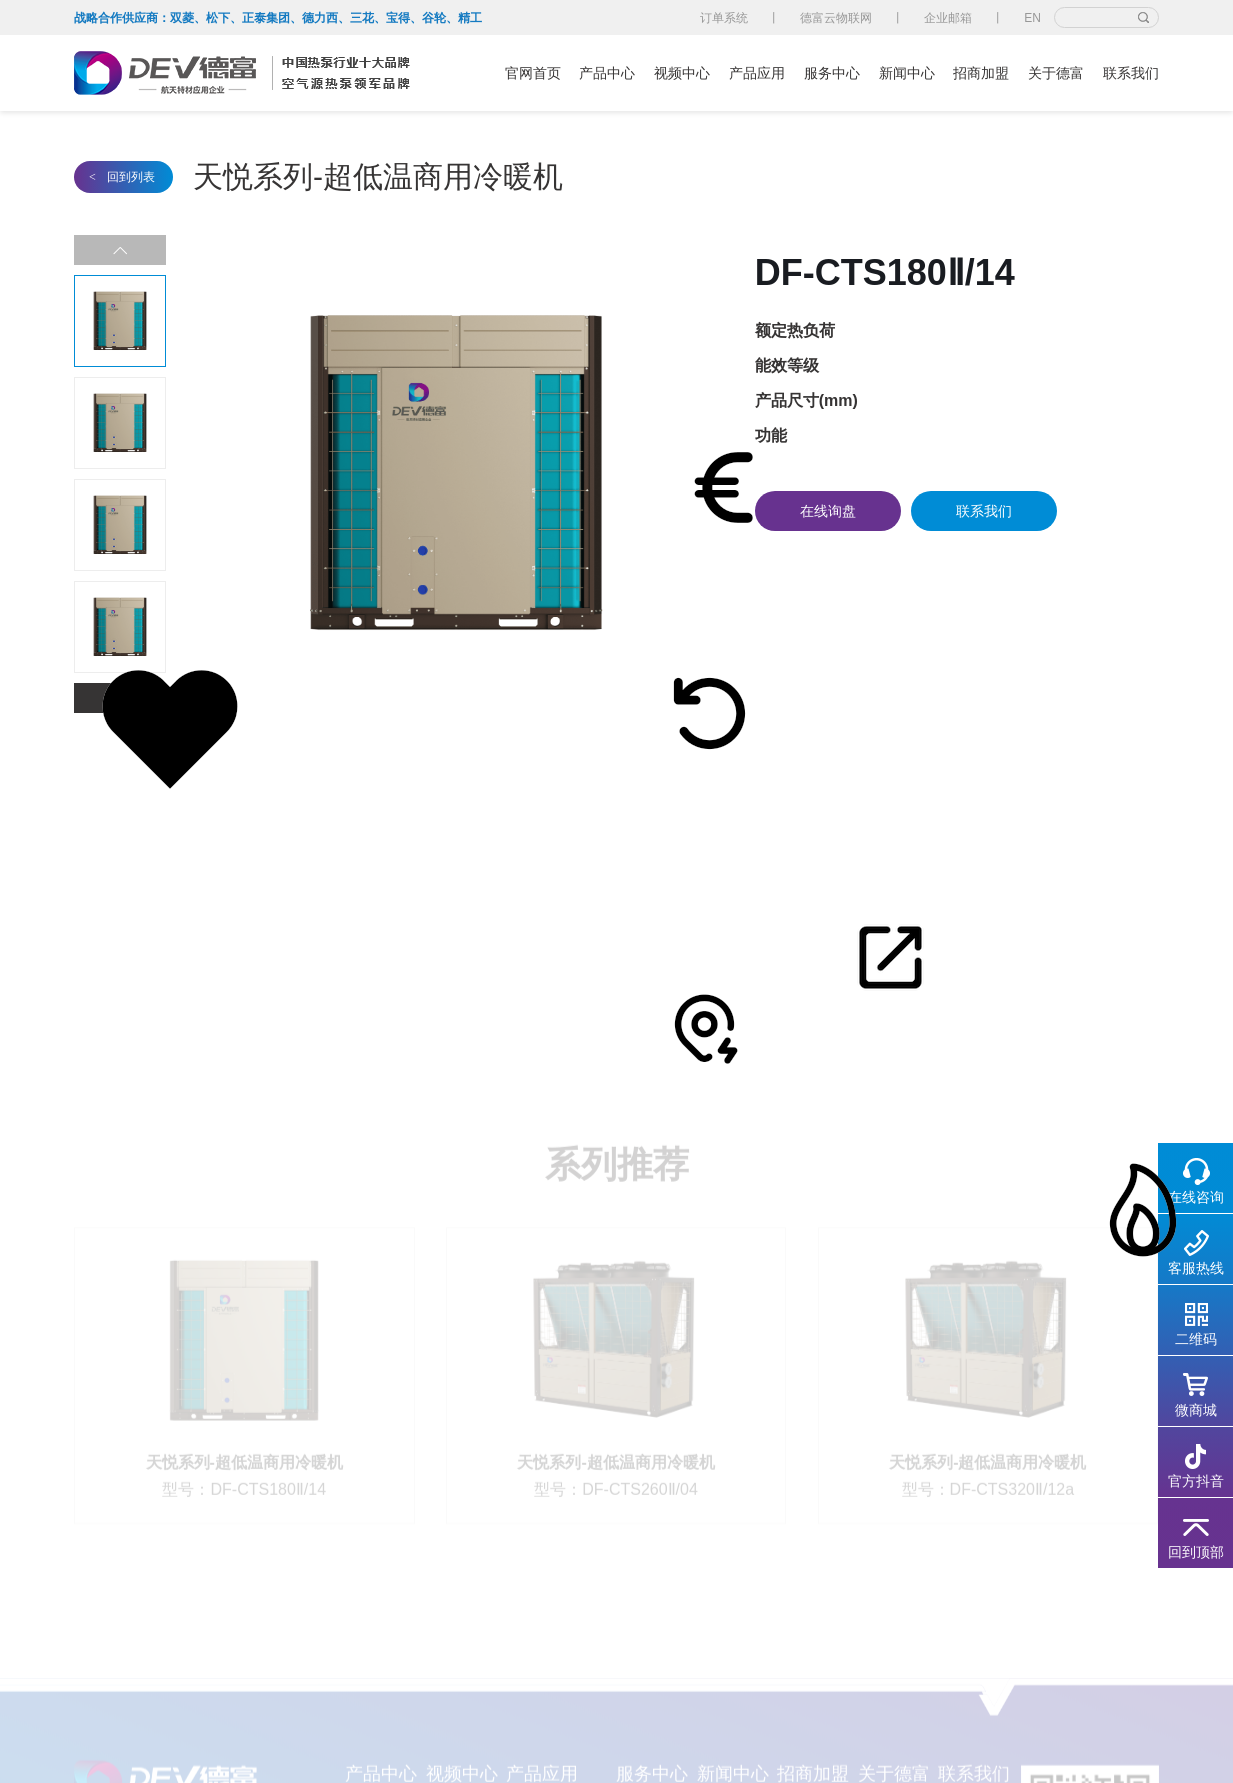 This screenshot has height=1783, width=1233. I want to click on undo the last action, so click(709, 713).